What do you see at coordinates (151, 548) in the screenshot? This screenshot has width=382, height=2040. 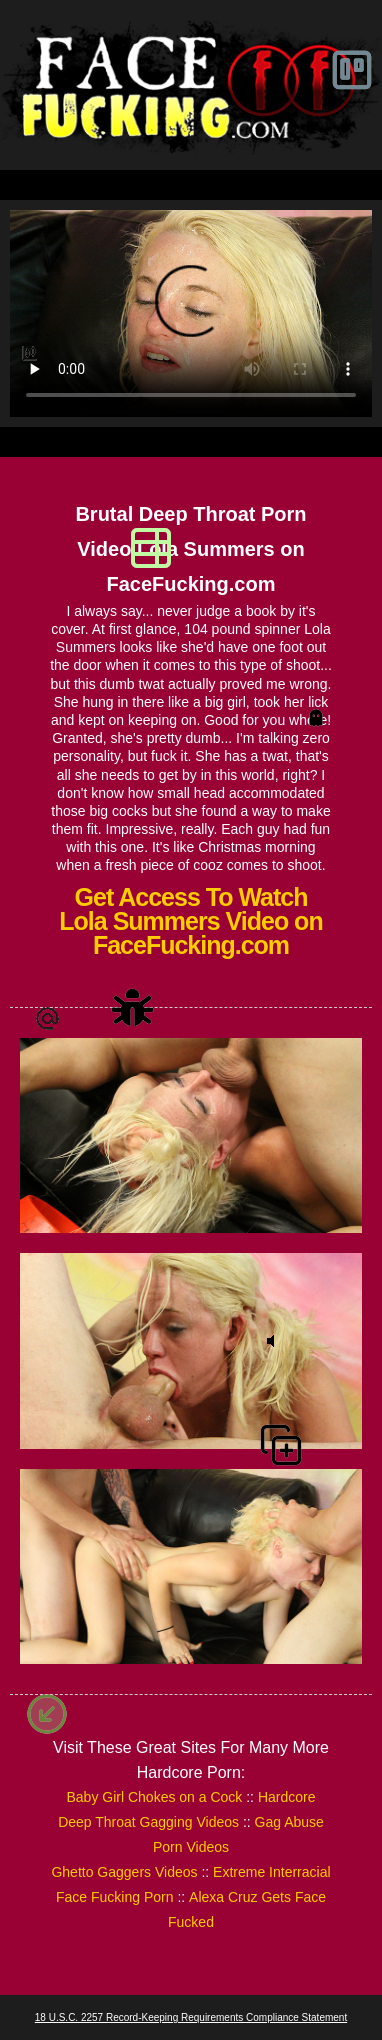 I see `access table settings or configuration options` at bounding box center [151, 548].